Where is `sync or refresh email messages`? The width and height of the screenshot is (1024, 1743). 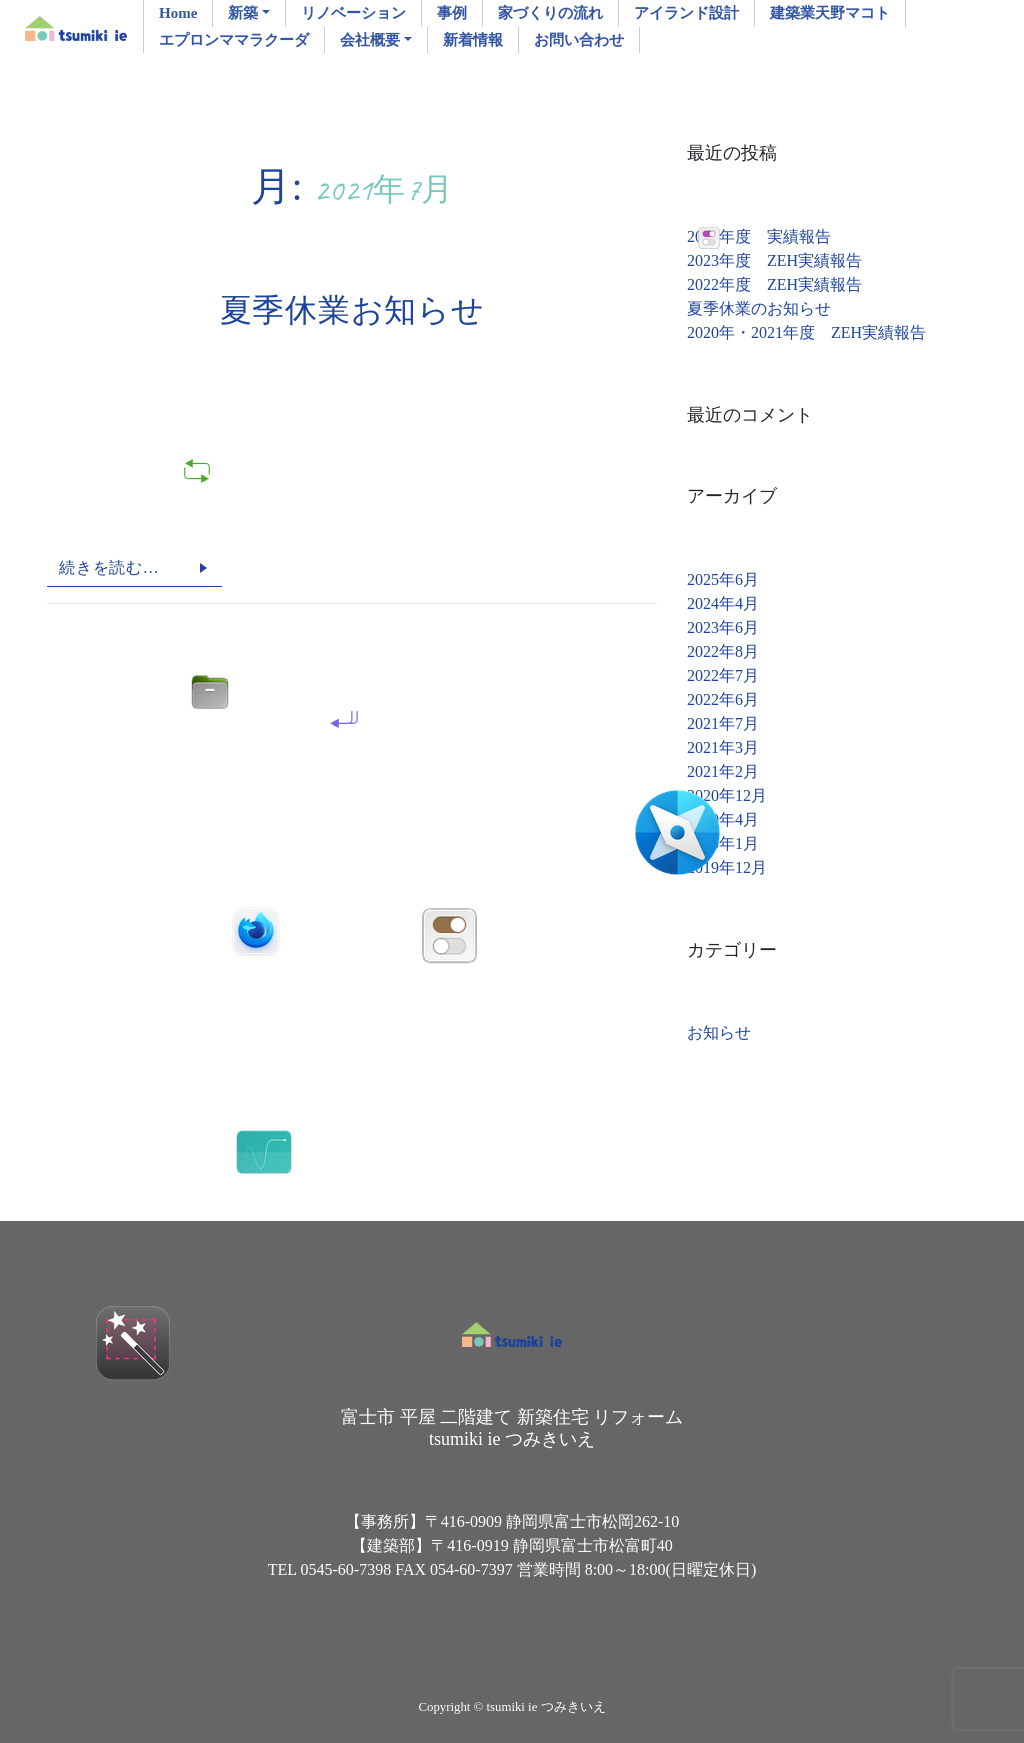 sync or refresh email messages is located at coordinates (197, 471).